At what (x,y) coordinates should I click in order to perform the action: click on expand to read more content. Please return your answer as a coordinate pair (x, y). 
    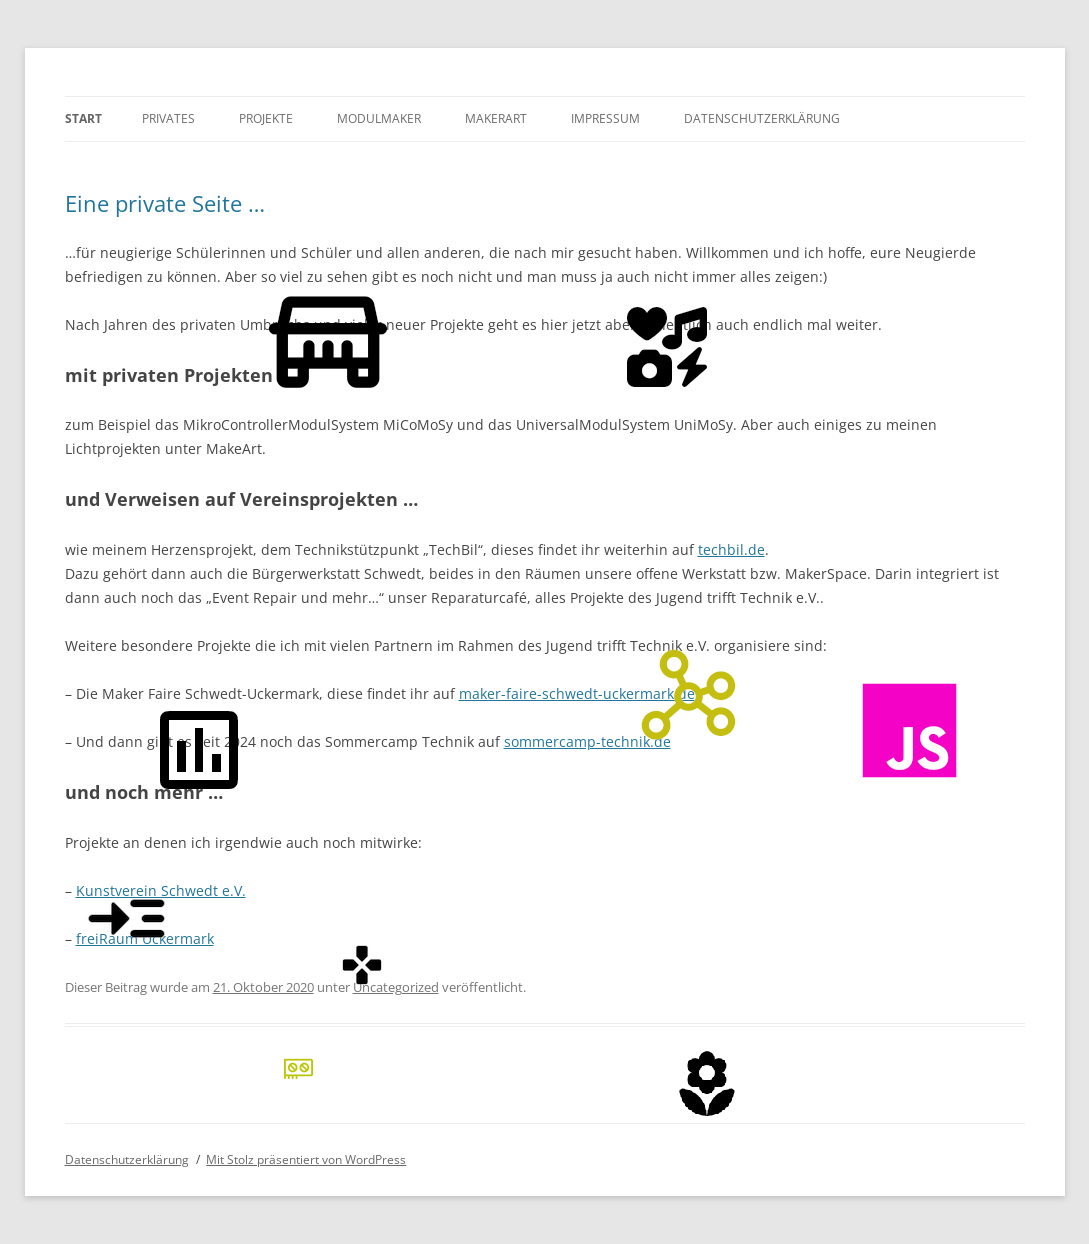
    Looking at the image, I should click on (126, 918).